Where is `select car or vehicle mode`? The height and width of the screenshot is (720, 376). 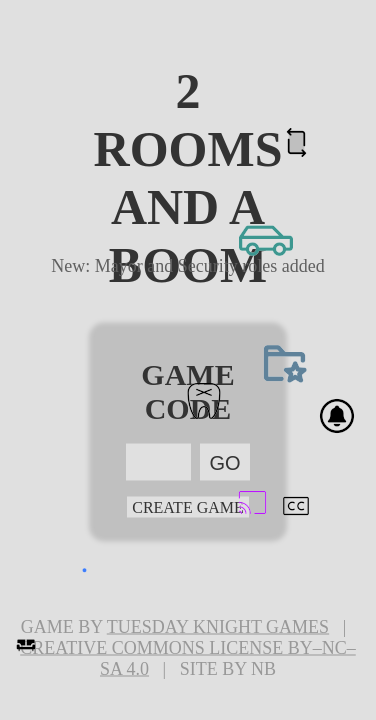 select car or vehicle mode is located at coordinates (266, 239).